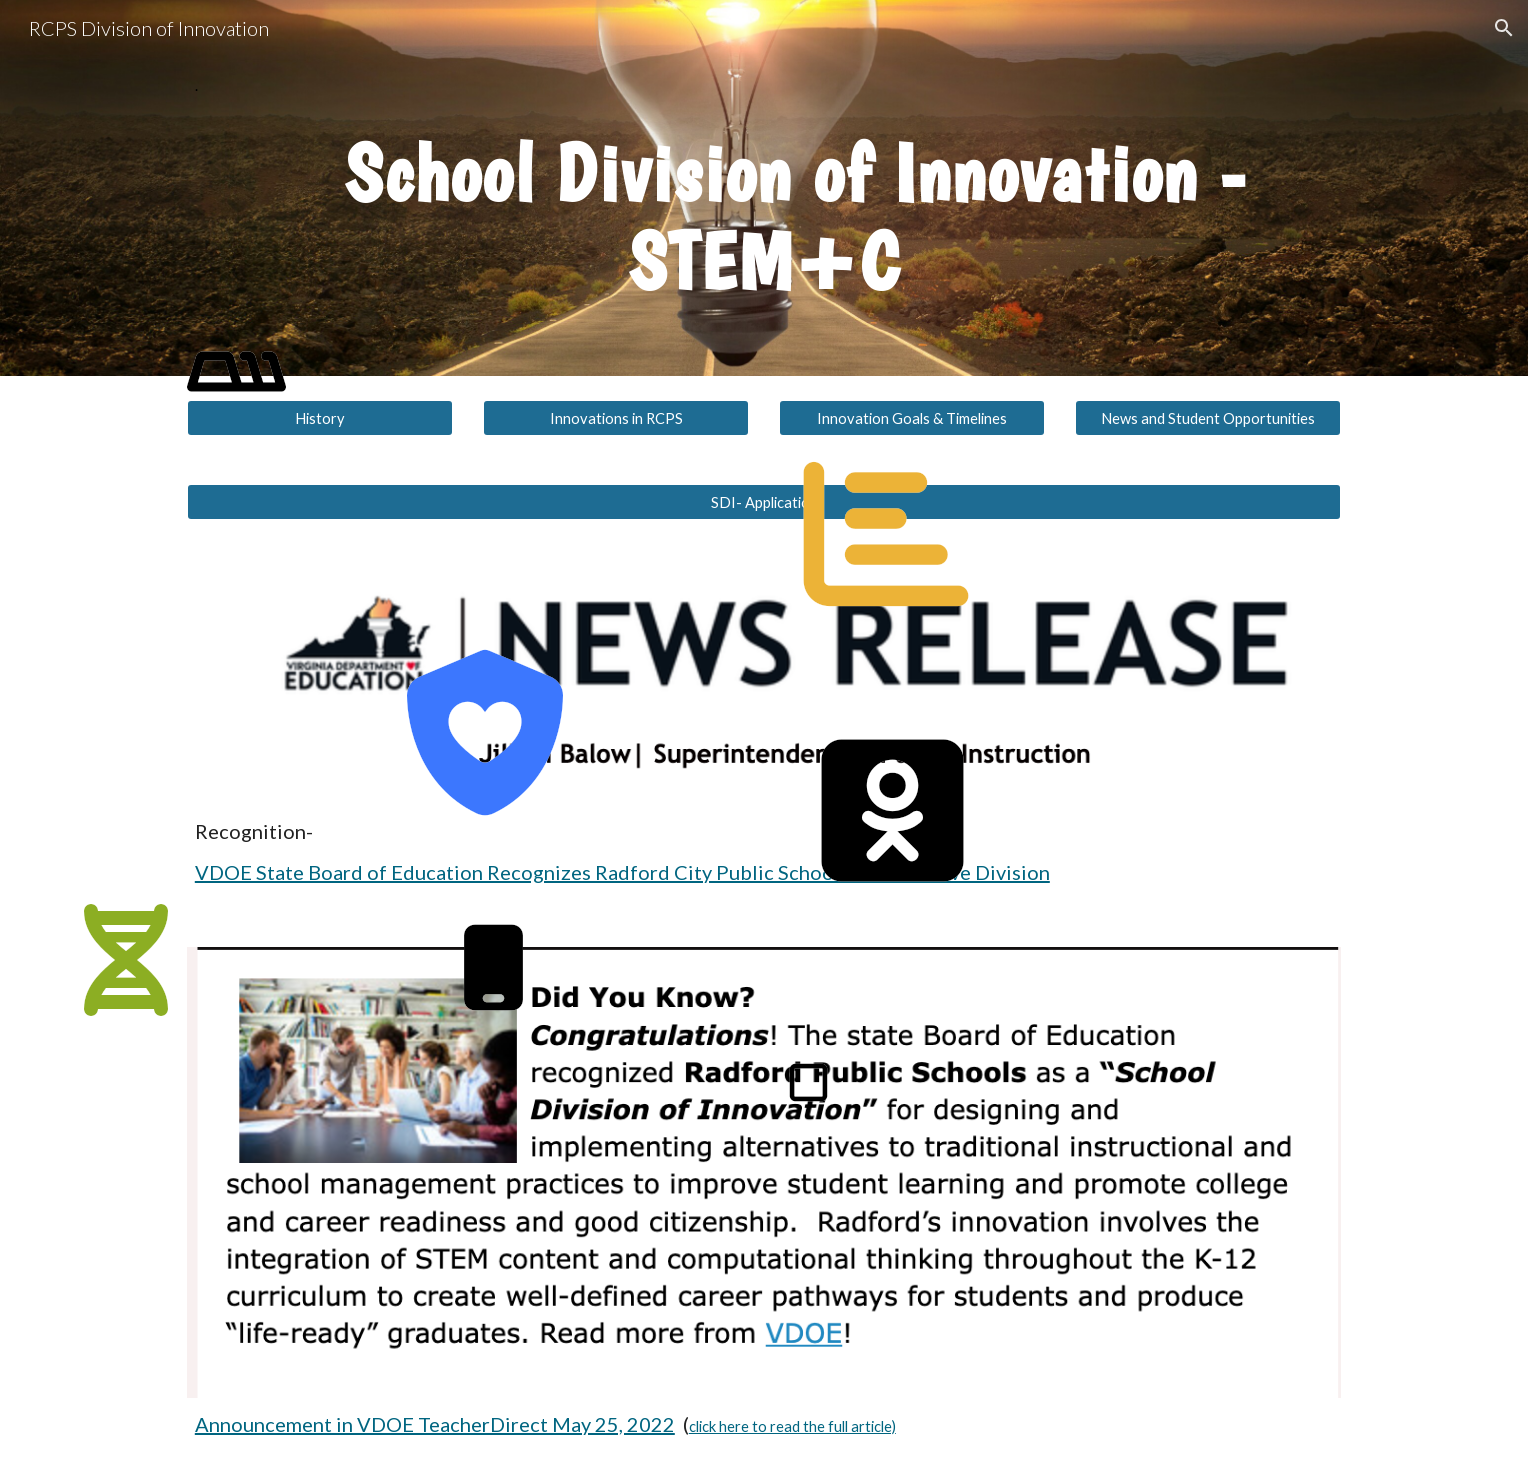 Image resolution: width=1528 pixels, height=1475 pixels. I want to click on open odnoklassniki social network app, so click(892, 810).